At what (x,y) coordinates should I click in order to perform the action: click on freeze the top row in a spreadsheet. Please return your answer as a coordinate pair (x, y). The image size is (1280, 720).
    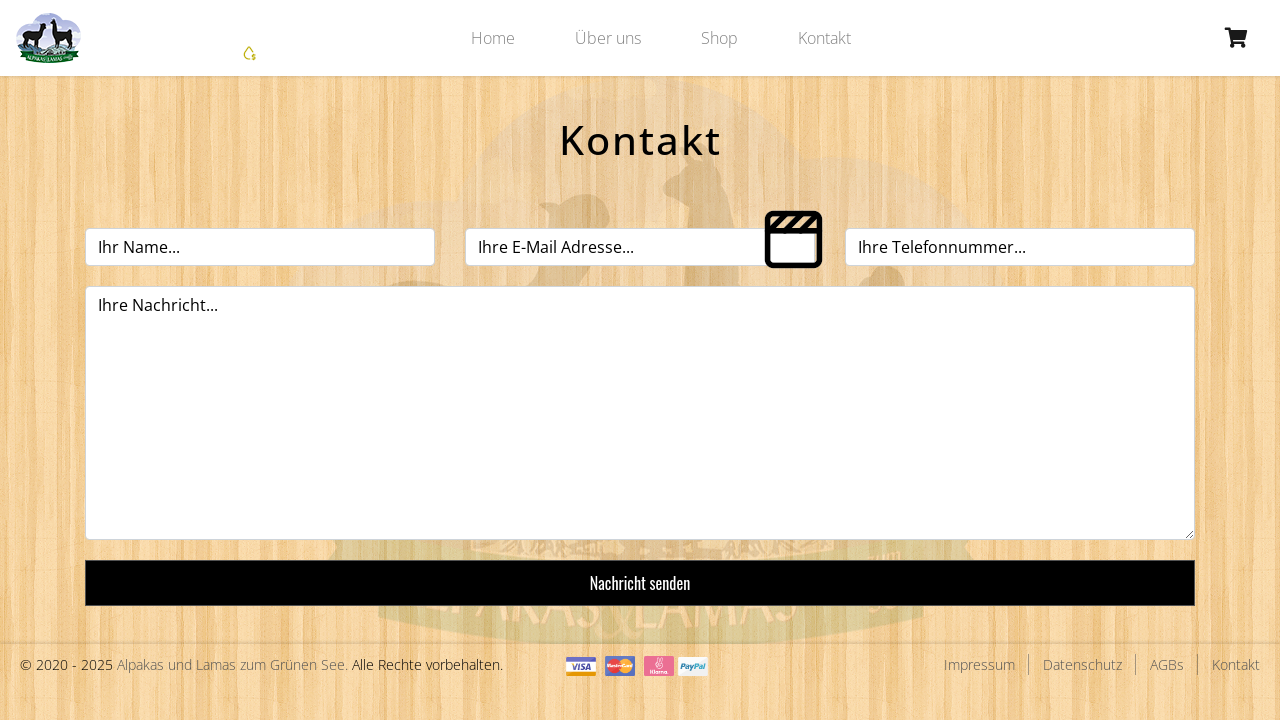
    Looking at the image, I should click on (793, 239).